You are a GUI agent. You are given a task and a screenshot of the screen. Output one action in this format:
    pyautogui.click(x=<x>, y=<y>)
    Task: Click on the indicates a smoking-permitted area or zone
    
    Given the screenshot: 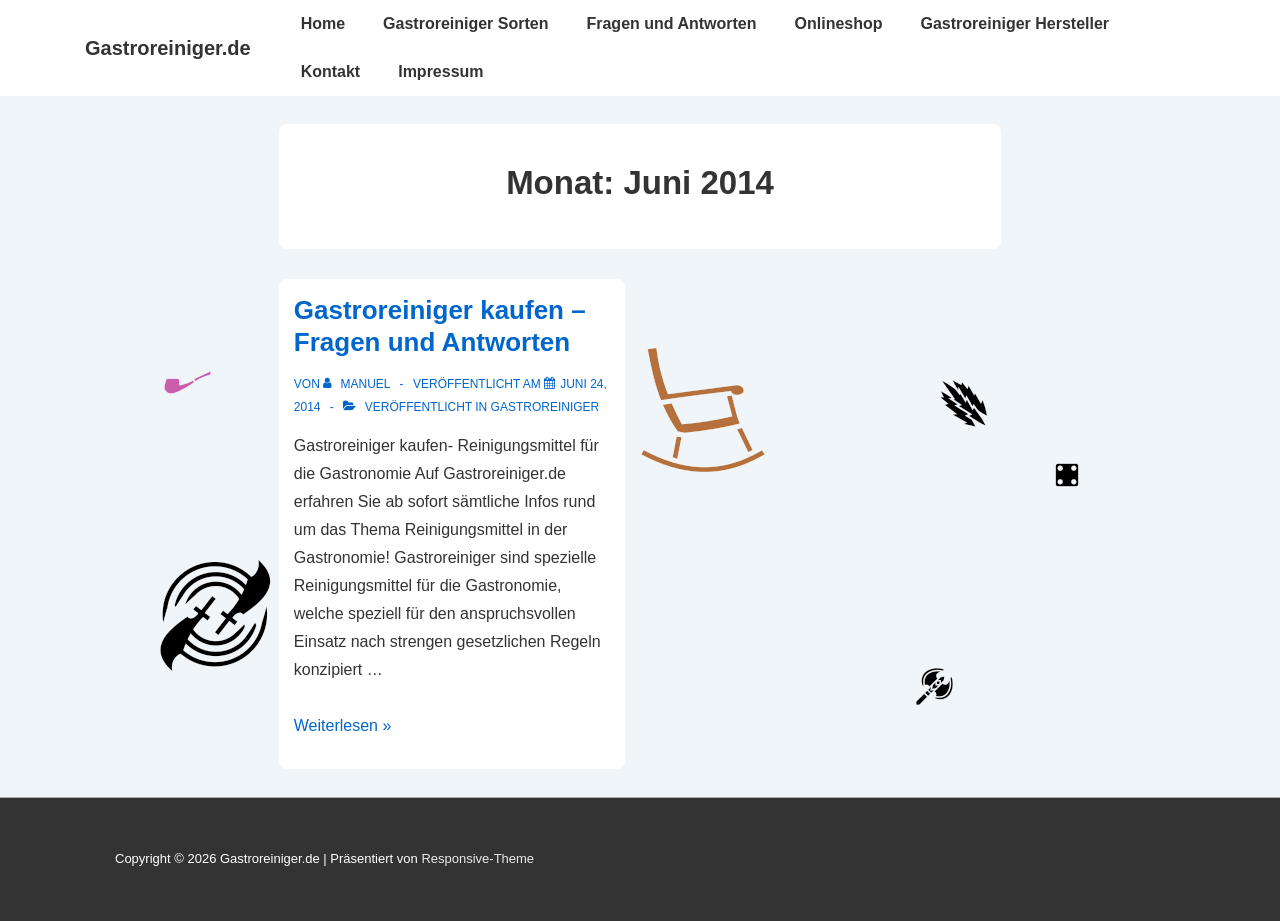 What is the action you would take?
    pyautogui.click(x=187, y=382)
    